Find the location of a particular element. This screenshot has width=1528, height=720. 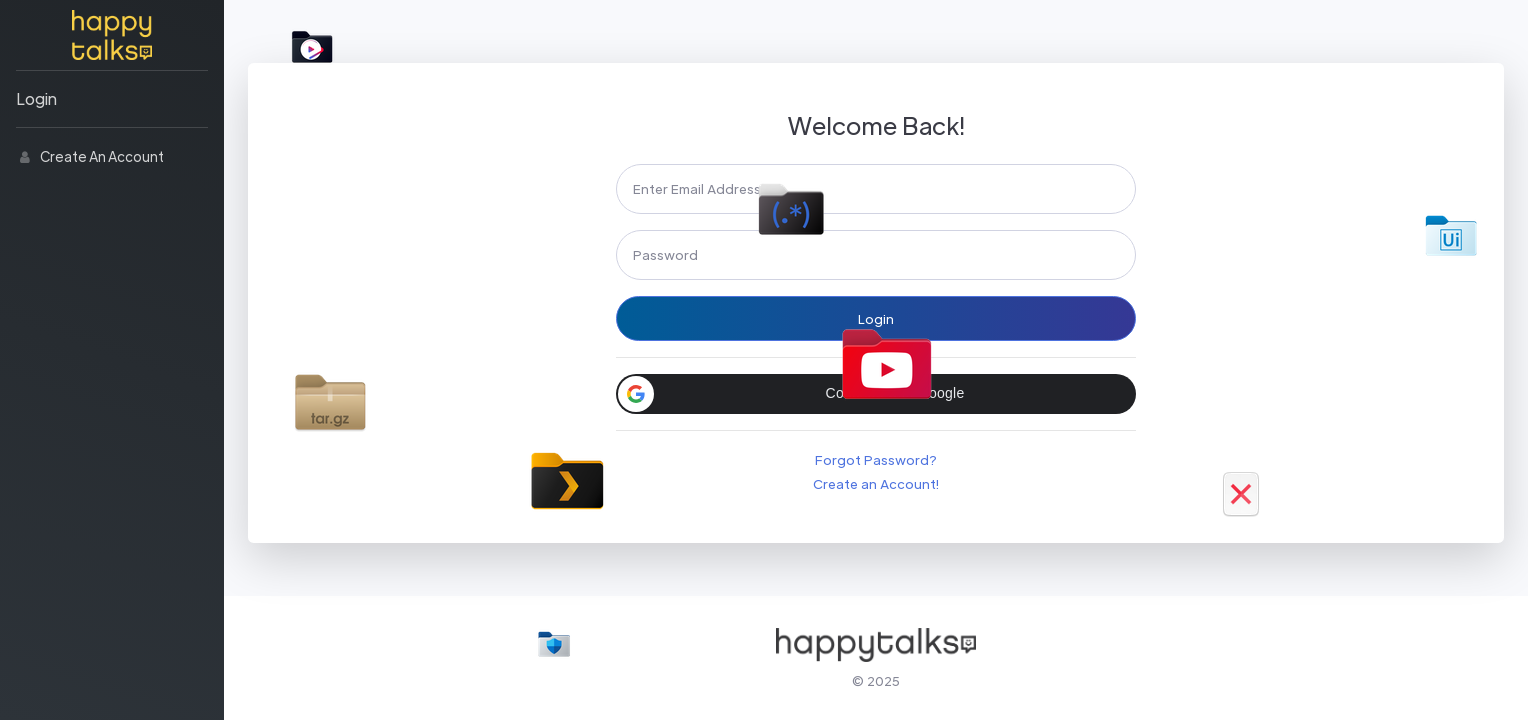

folder containing UiPath automation projects is located at coordinates (1451, 237).